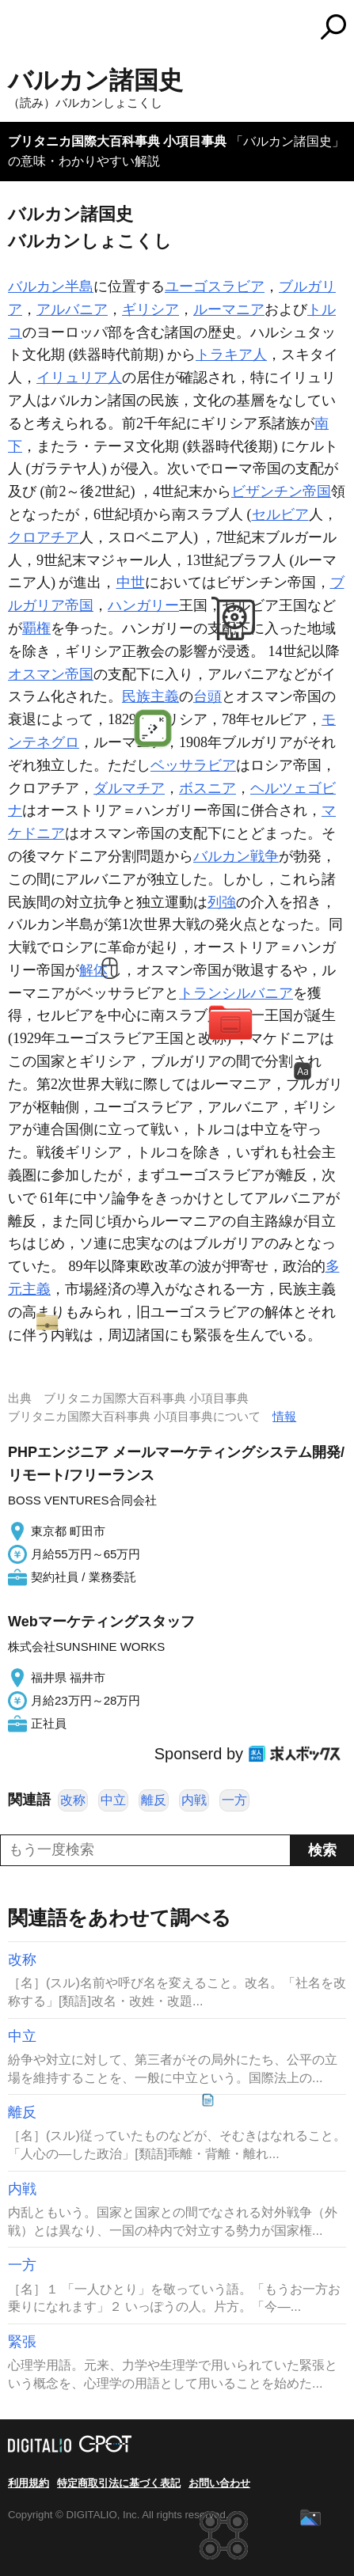  What do you see at coordinates (310, 2518) in the screenshot?
I see `open pictures folder` at bounding box center [310, 2518].